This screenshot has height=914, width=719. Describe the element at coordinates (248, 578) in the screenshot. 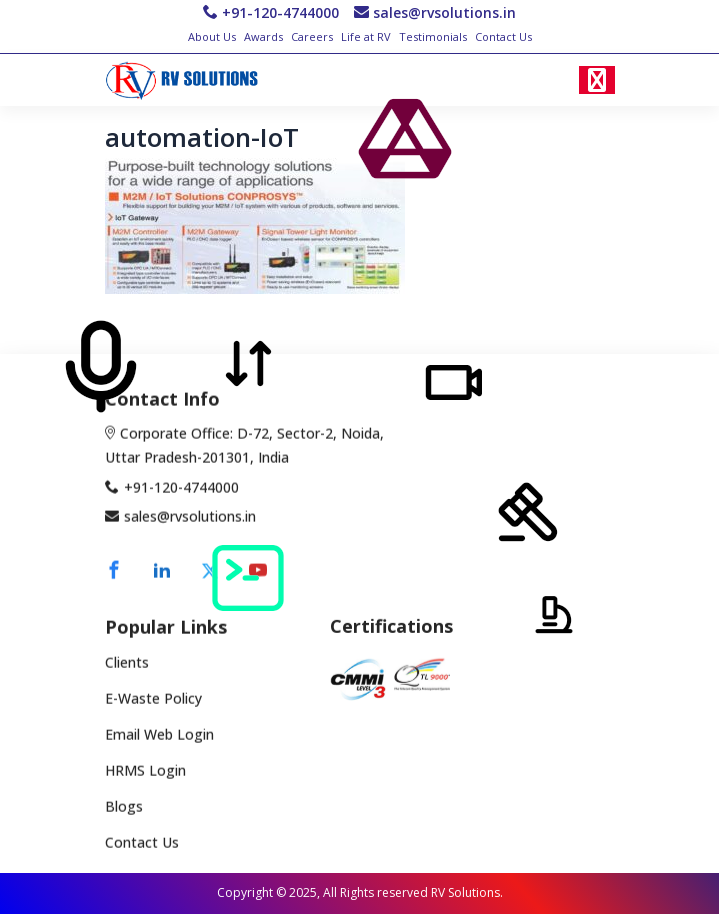

I see `open command line or terminal` at that location.